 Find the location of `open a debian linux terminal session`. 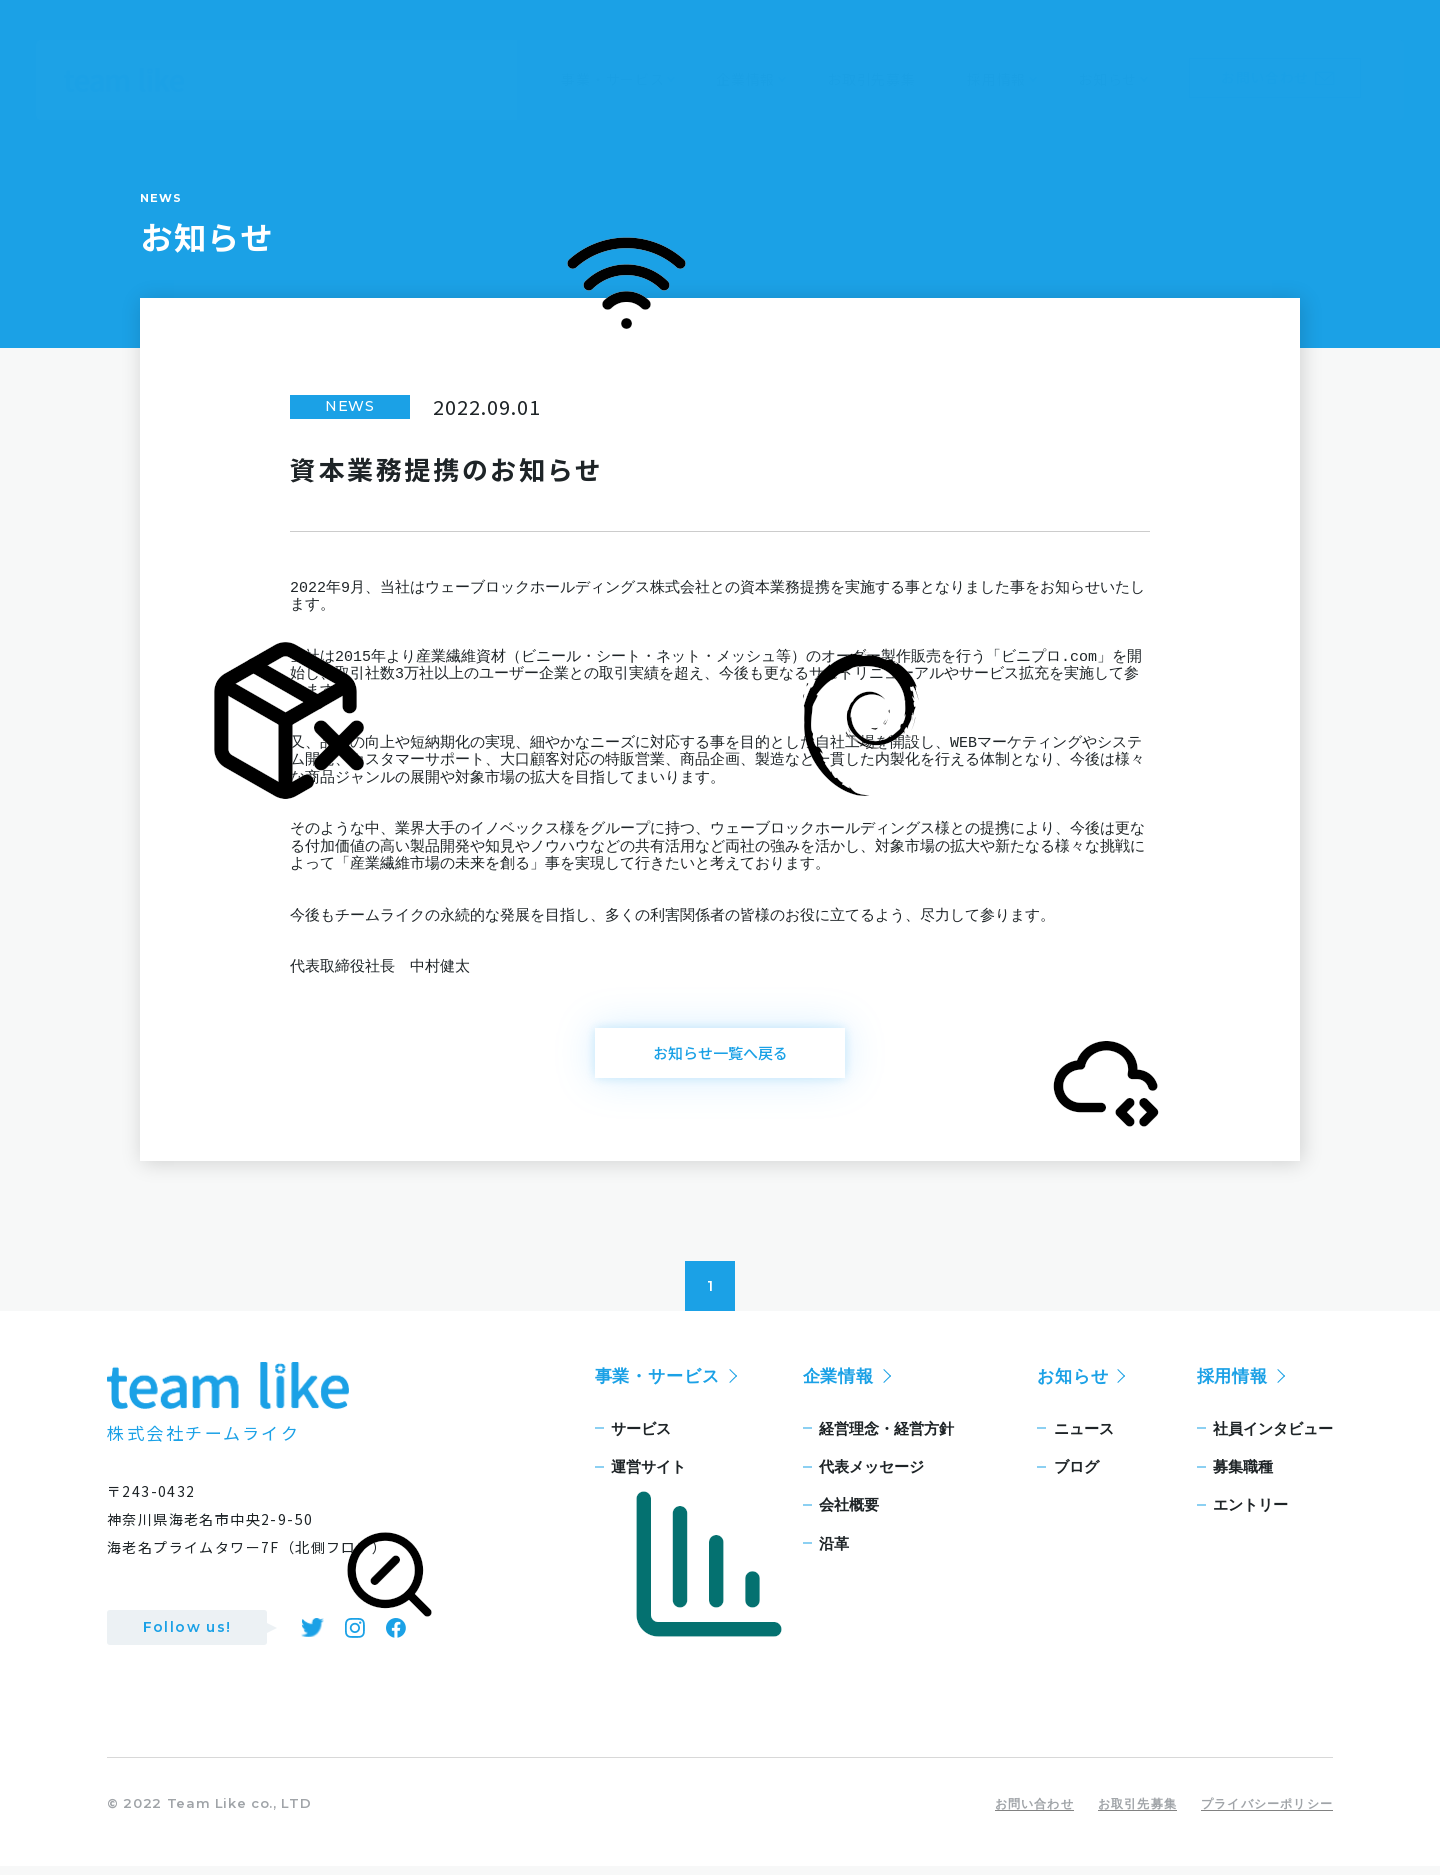

open a debian linux terminal session is located at coordinates (875, 724).